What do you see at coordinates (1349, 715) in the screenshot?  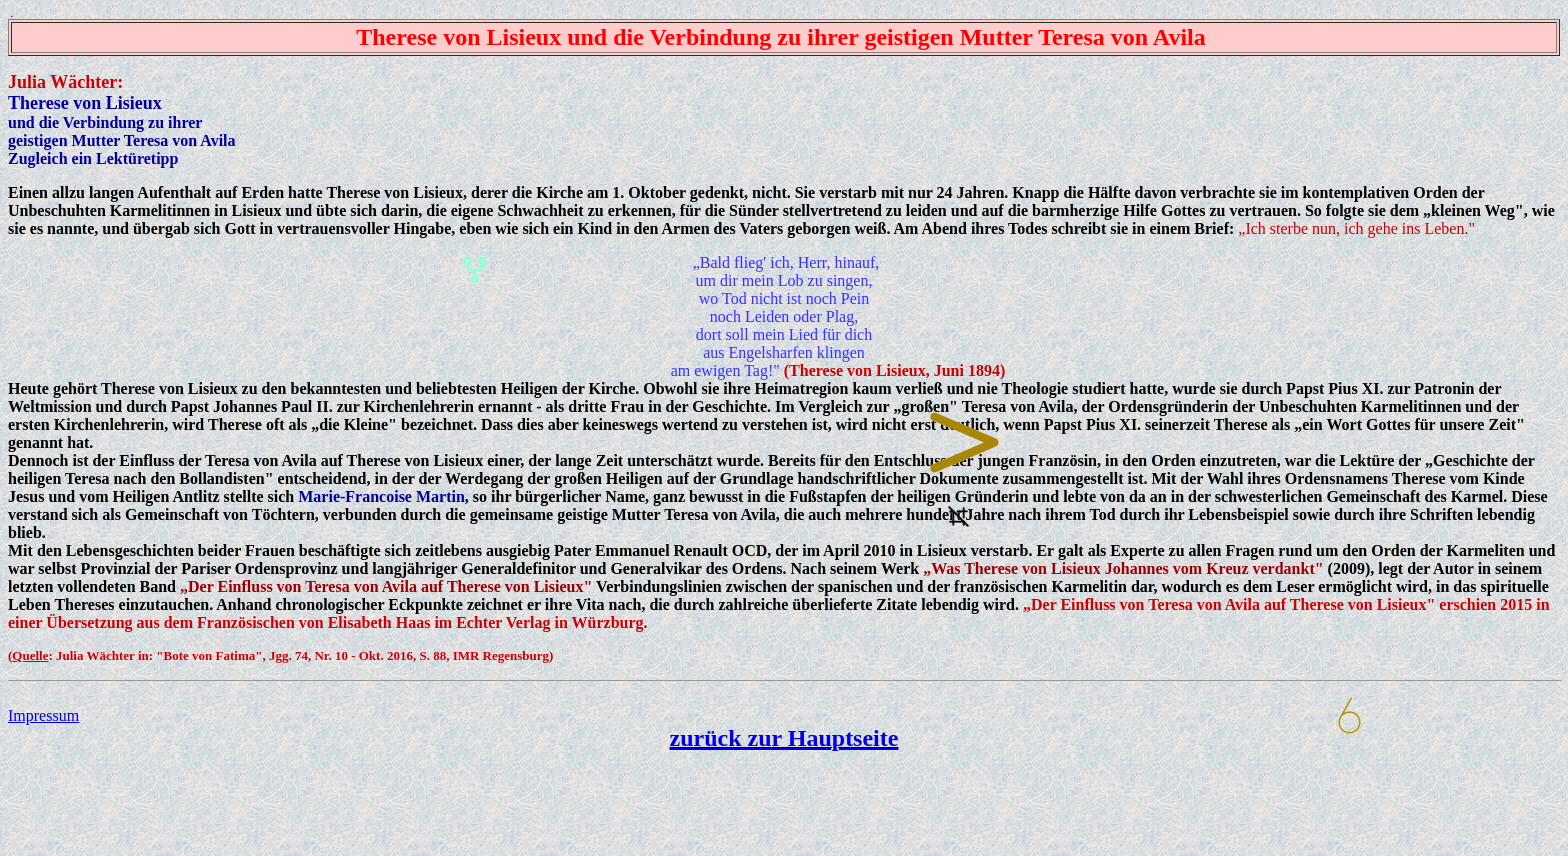 I see `indicates the number six in a list or sequence` at bounding box center [1349, 715].